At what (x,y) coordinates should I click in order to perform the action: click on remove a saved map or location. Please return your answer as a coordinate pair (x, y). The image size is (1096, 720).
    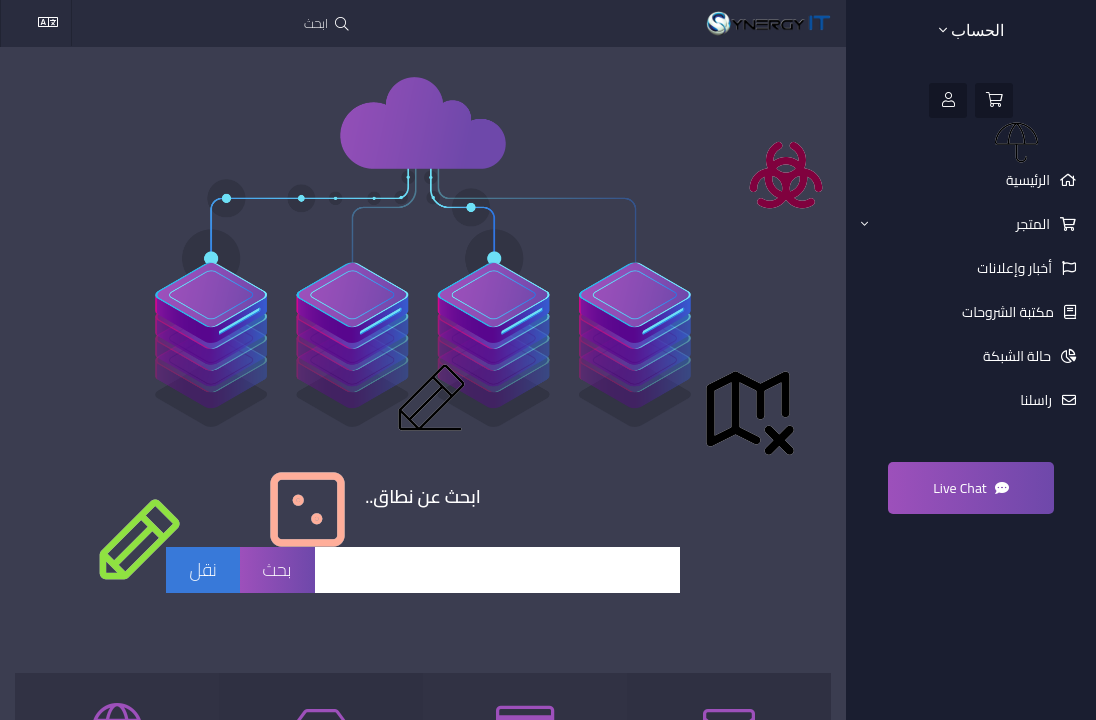
    Looking at the image, I should click on (748, 409).